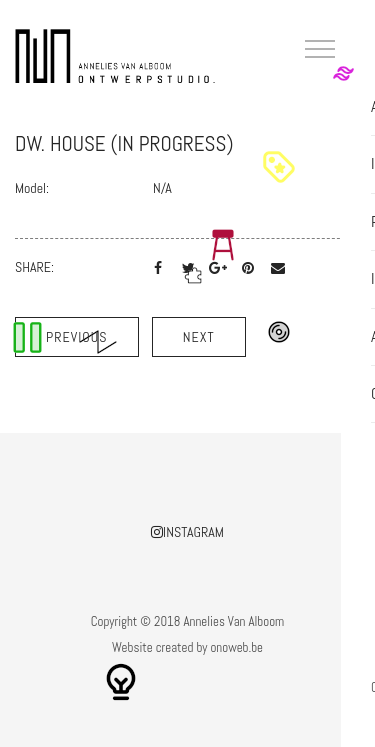 This screenshot has width=375, height=747. Describe the element at coordinates (194, 276) in the screenshot. I see `access plugins or extensions` at that location.